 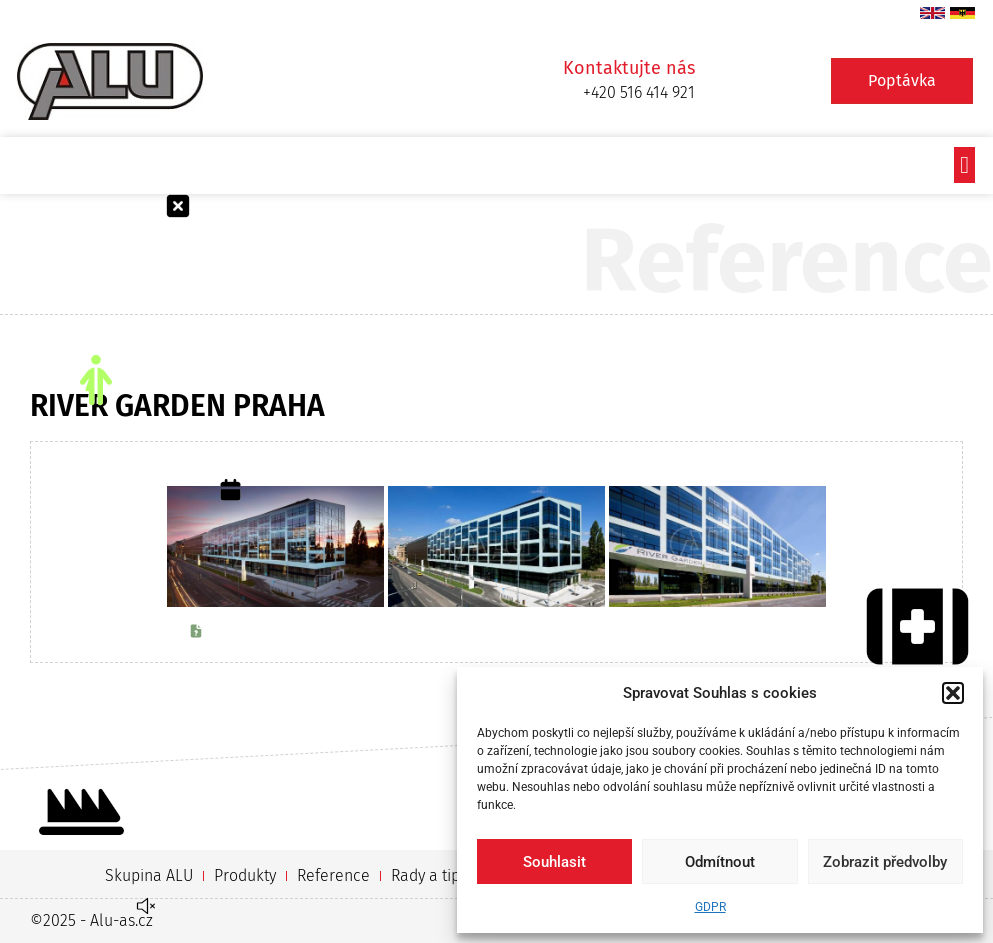 What do you see at coordinates (917, 626) in the screenshot?
I see `access medical information or first aid resources` at bounding box center [917, 626].